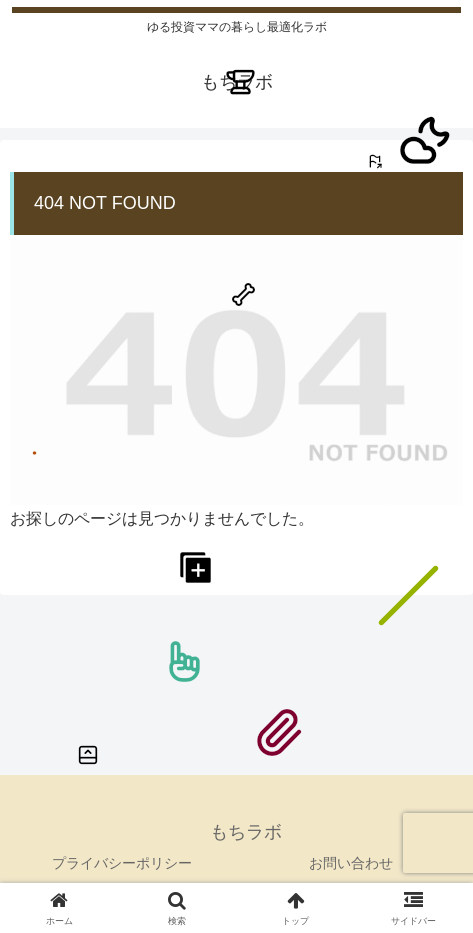  What do you see at coordinates (195, 567) in the screenshot?
I see `duplicate or copy an item` at bounding box center [195, 567].